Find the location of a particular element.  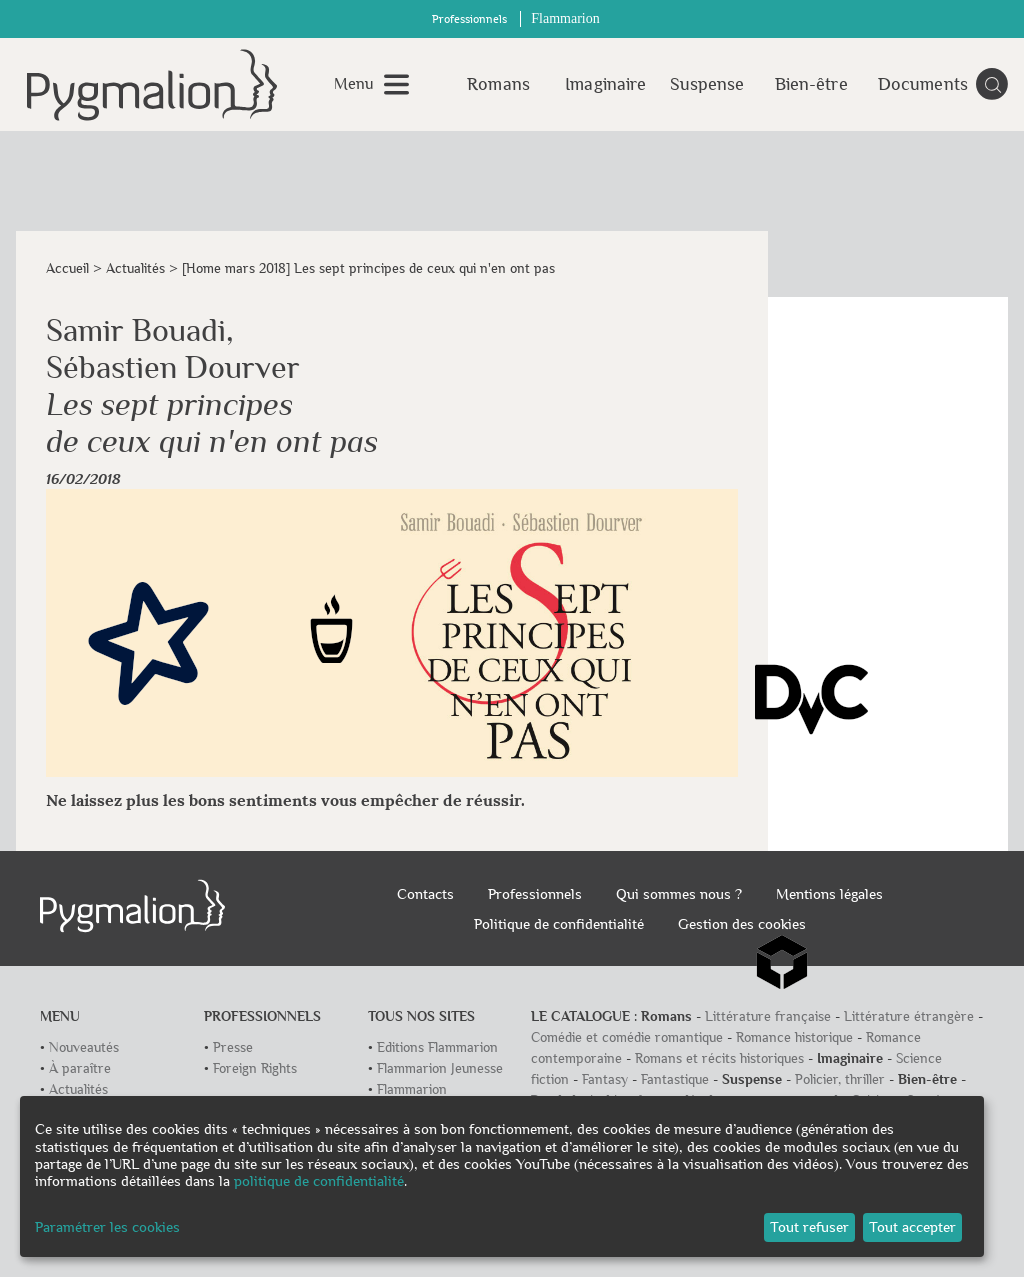

visit builtbybit marketplace is located at coordinates (782, 962).